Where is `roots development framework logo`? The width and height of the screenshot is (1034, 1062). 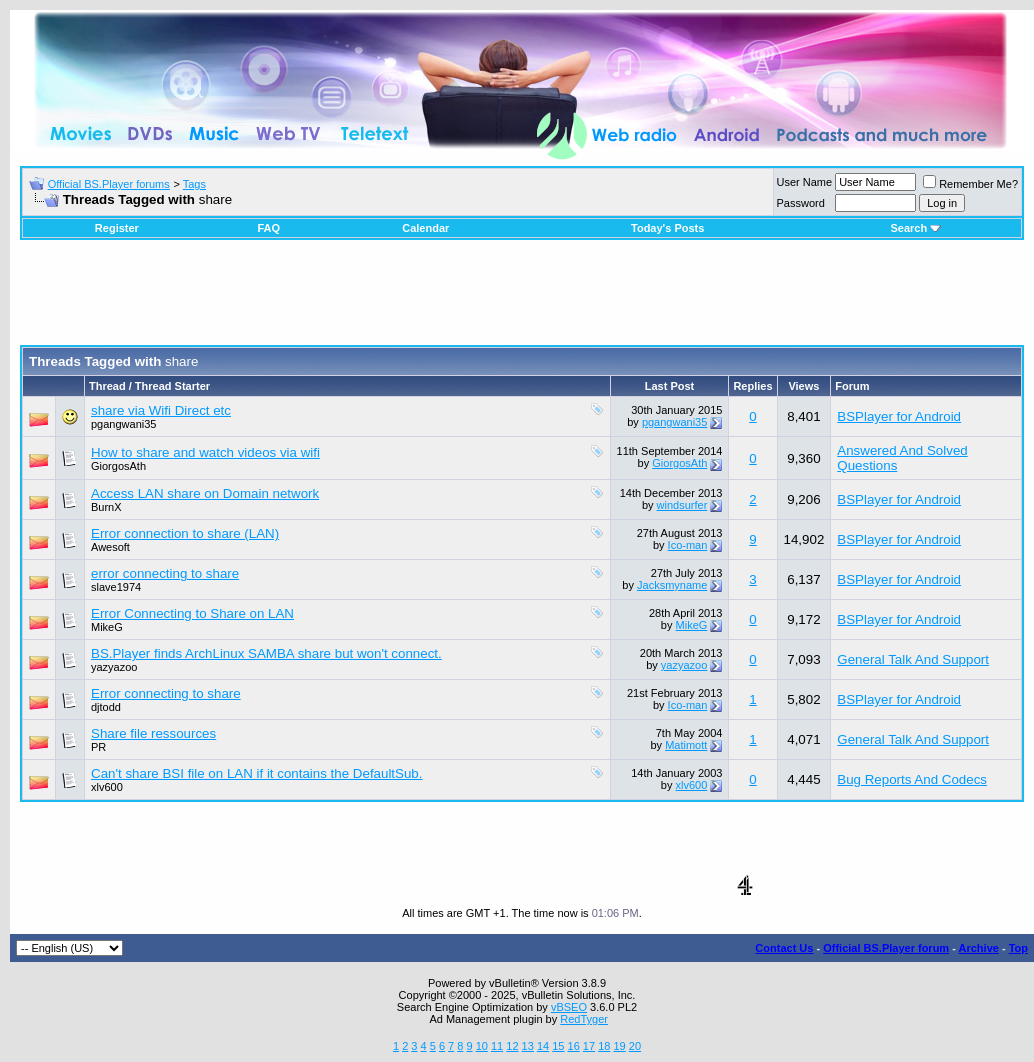
roots development framework logo is located at coordinates (562, 136).